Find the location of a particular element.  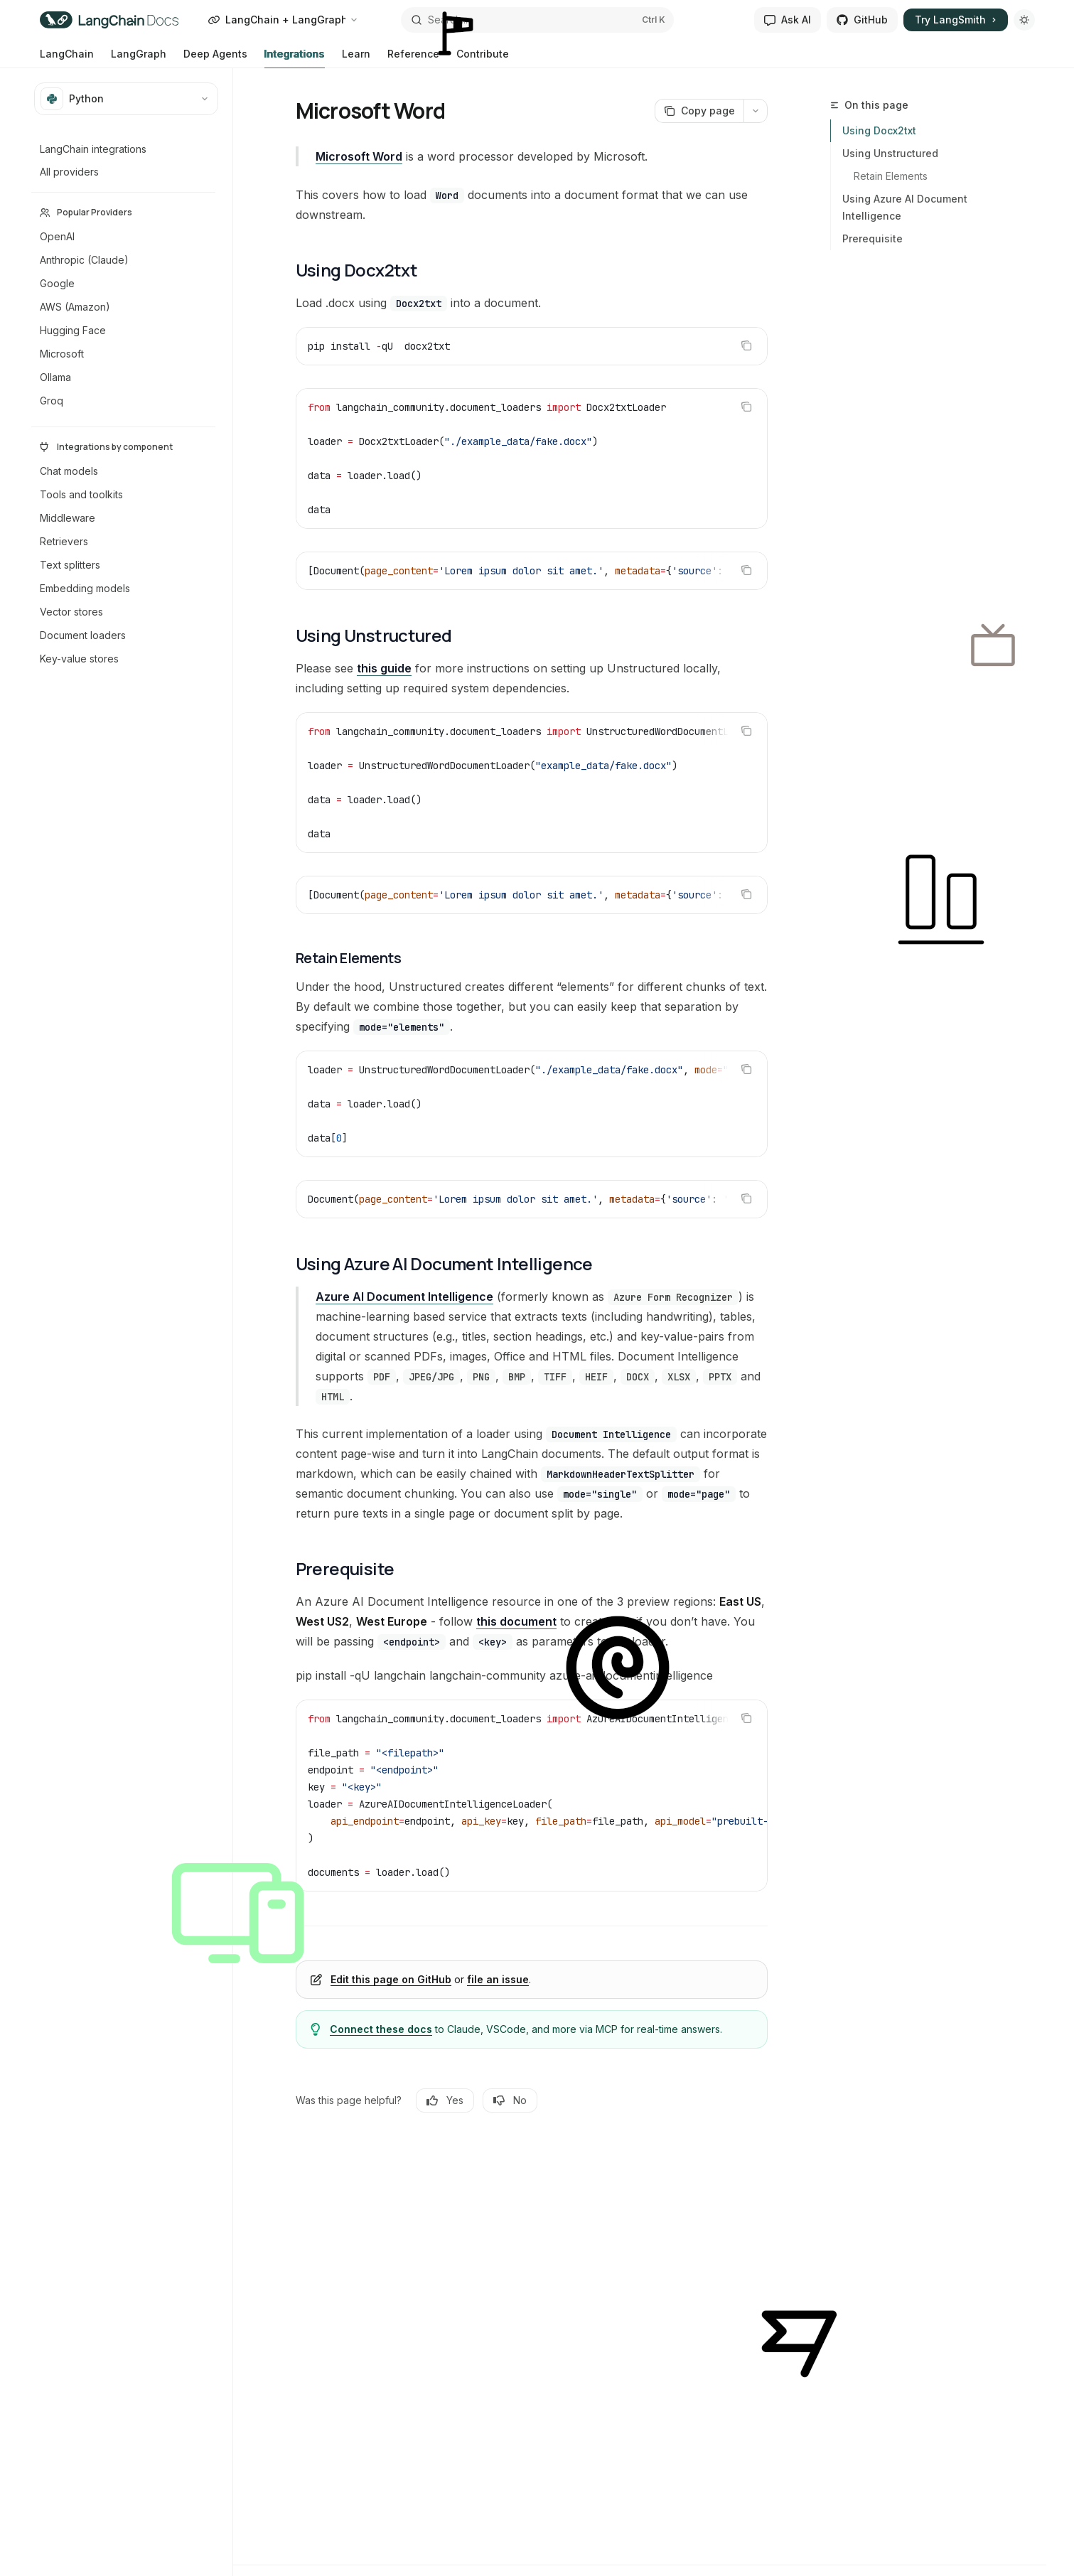

manage connected devices is located at coordinates (235, 1913).